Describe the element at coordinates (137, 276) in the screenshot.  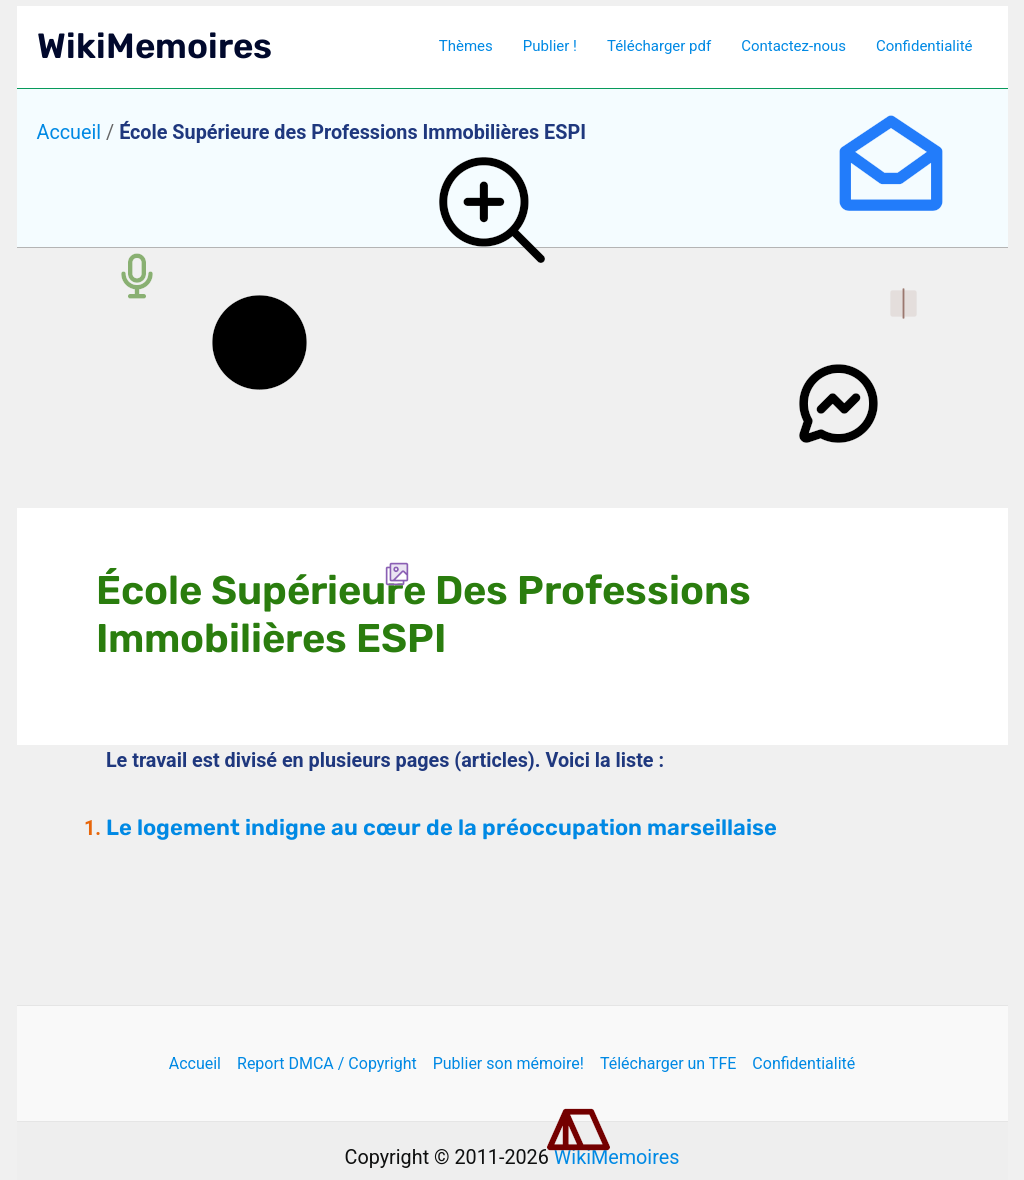
I see `tap to use voice input` at that location.